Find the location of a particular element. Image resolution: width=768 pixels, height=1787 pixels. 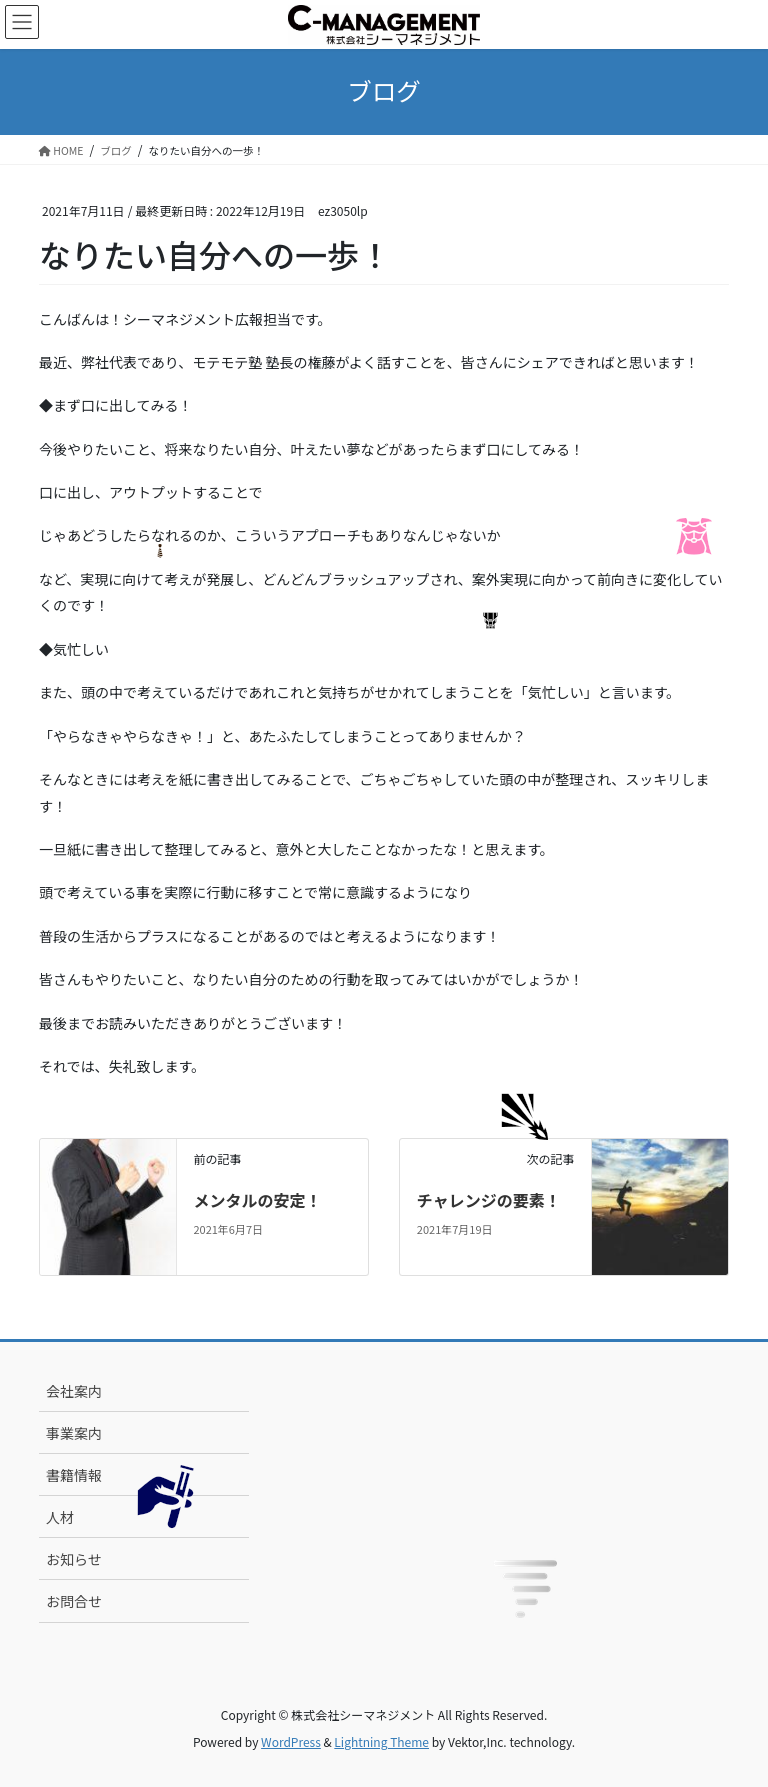

indicates tornado or severe storm warning is located at coordinates (525, 1589).